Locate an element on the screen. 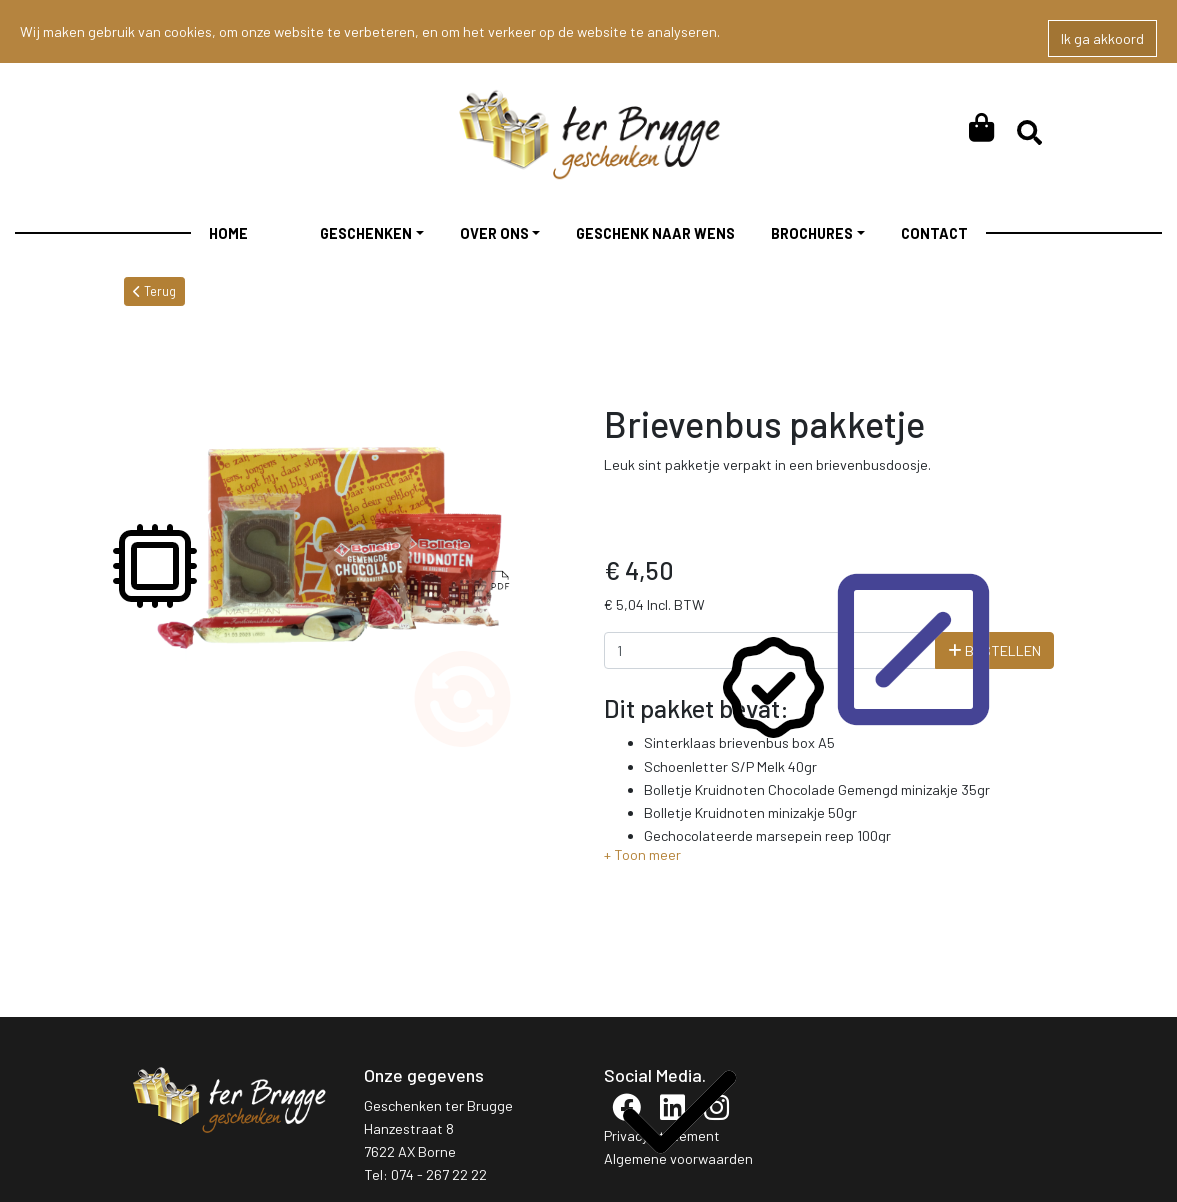 The height and width of the screenshot is (1202, 1177). confirm or submit an action is located at coordinates (679, 1108).